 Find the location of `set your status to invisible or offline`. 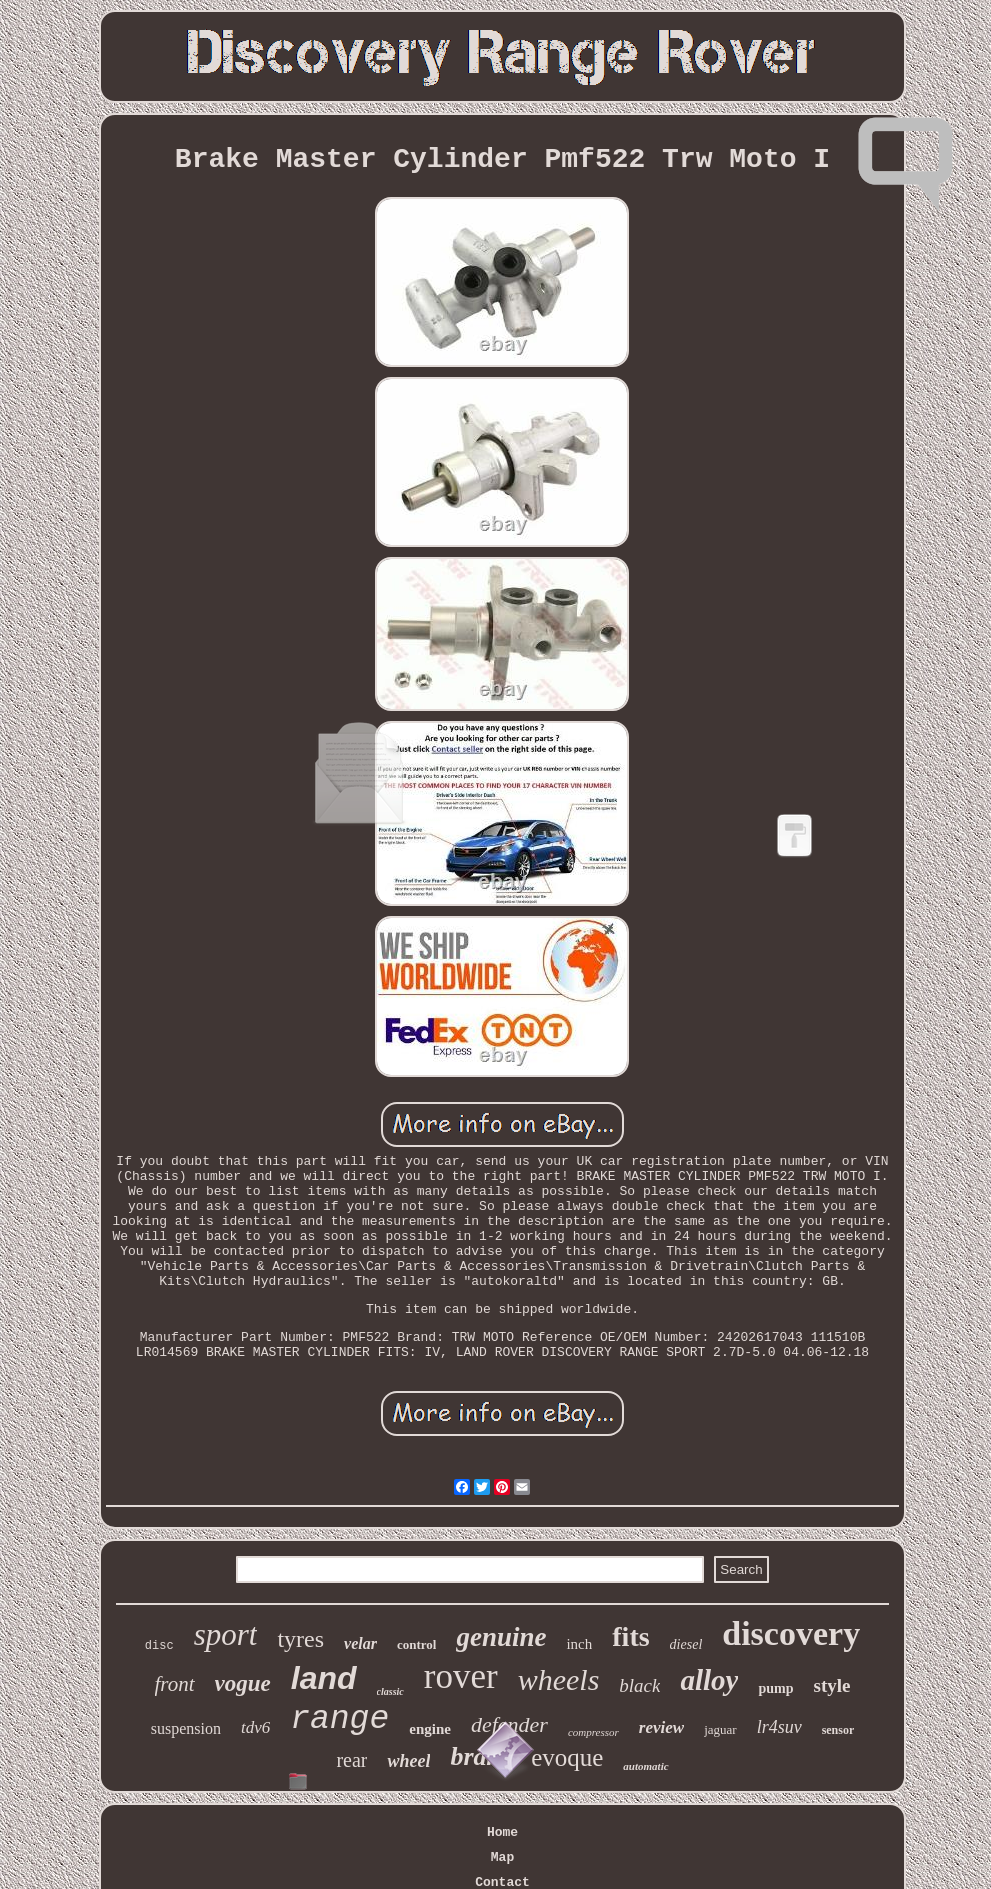

set your status to invisible or offline is located at coordinates (905, 164).